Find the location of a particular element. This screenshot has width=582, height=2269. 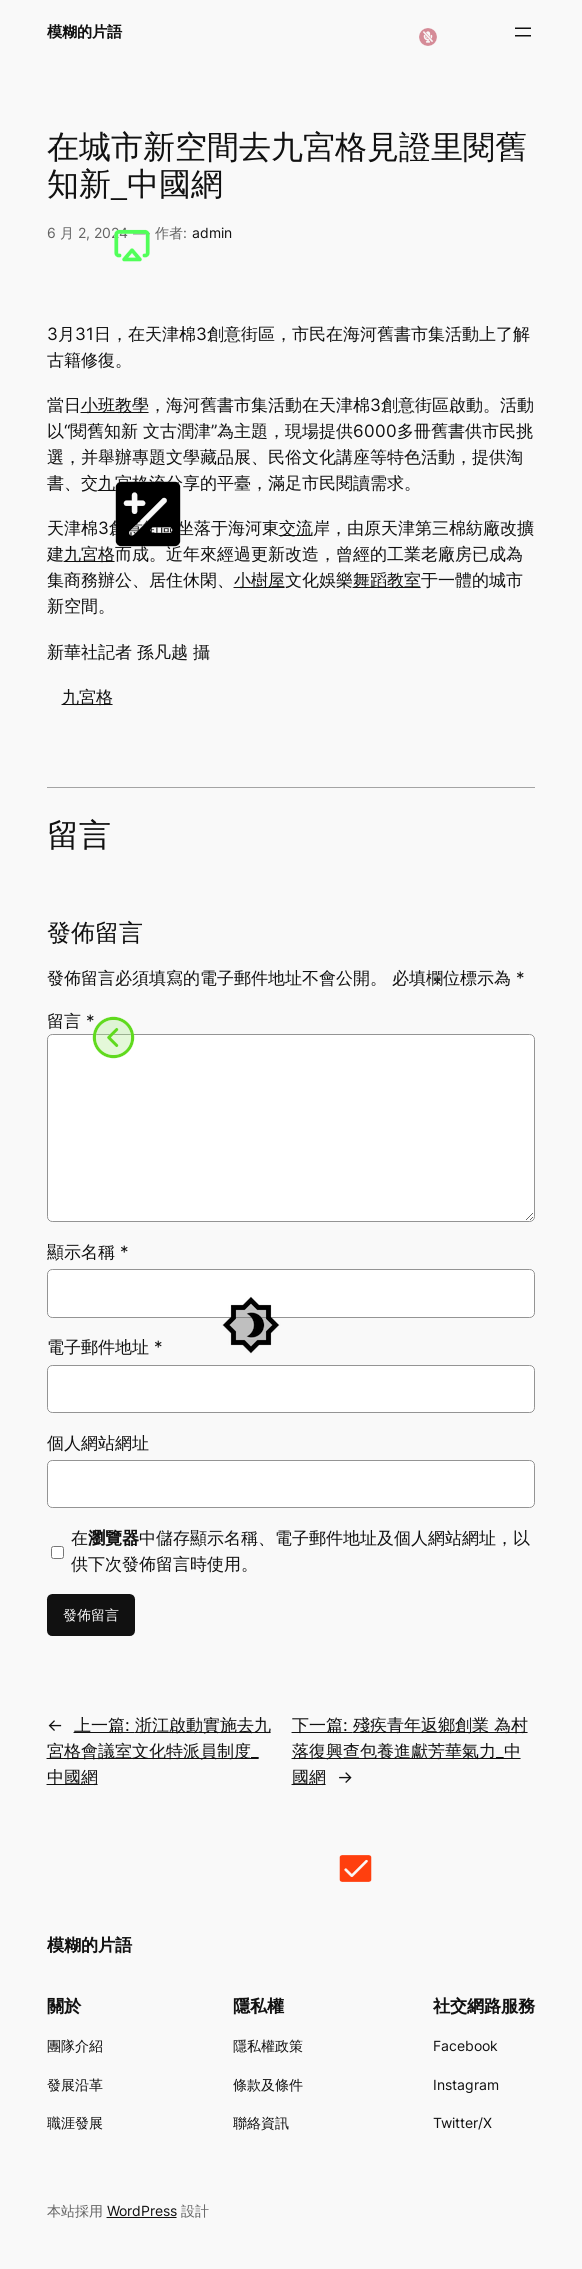

mute your microphone is located at coordinates (428, 37).